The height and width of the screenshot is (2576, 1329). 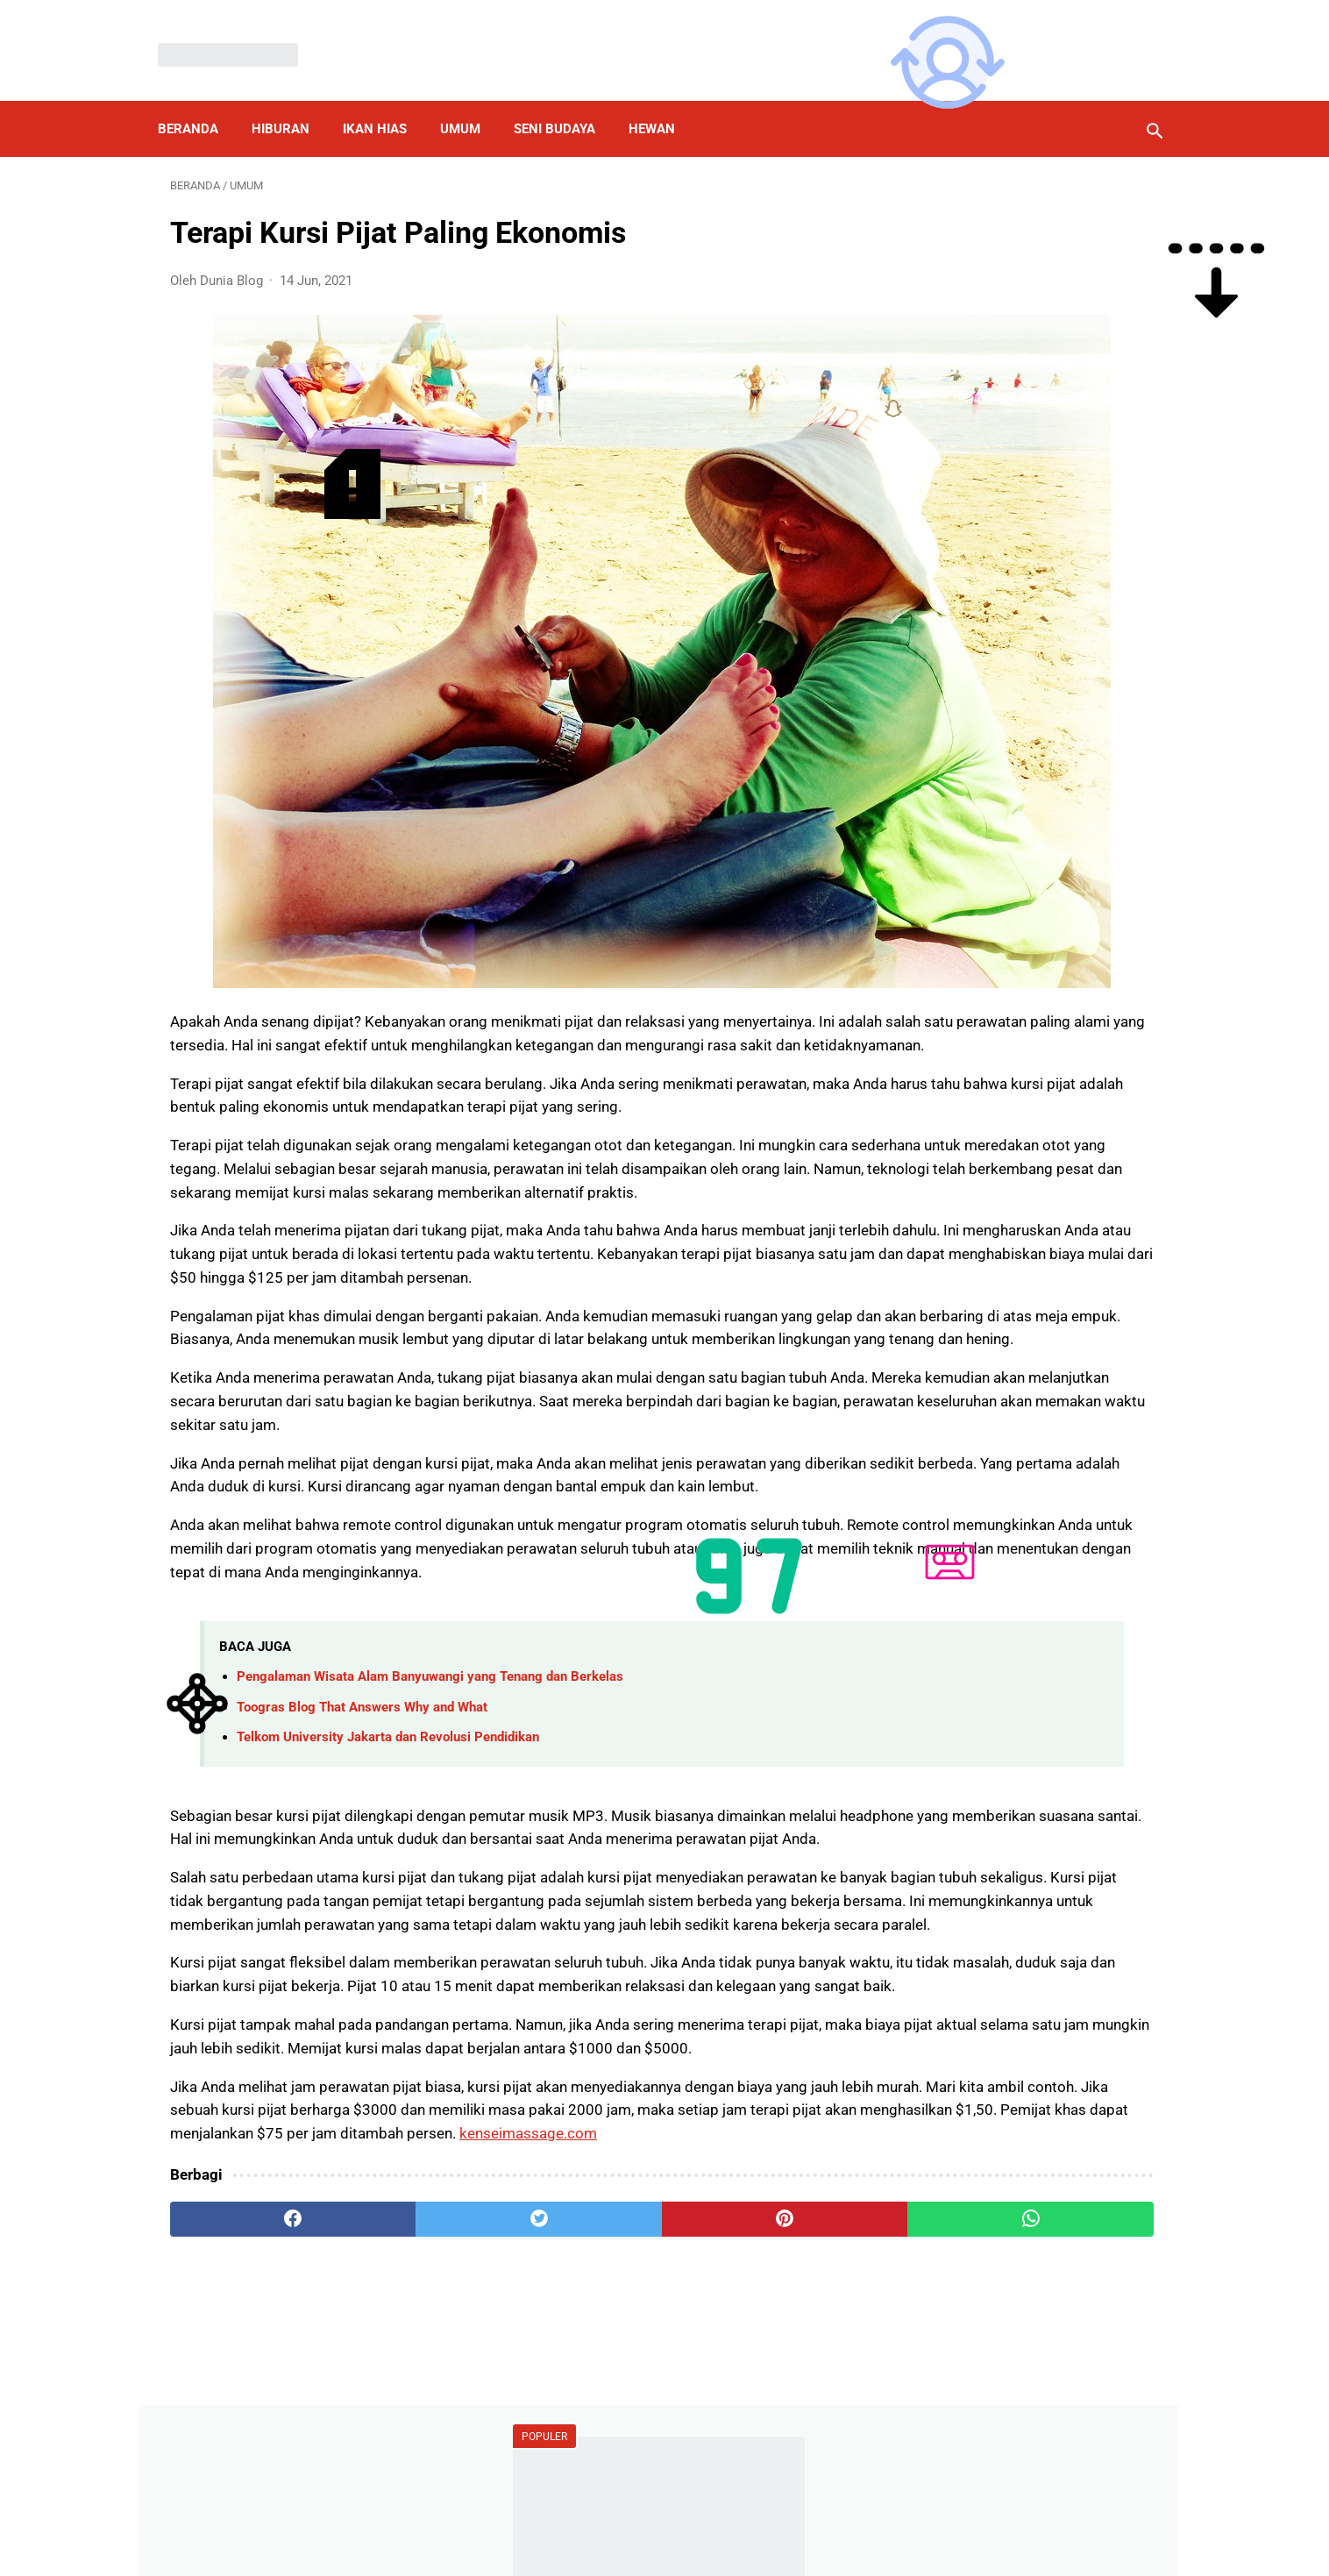 What do you see at coordinates (893, 409) in the screenshot?
I see `open Snapchat` at bounding box center [893, 409].